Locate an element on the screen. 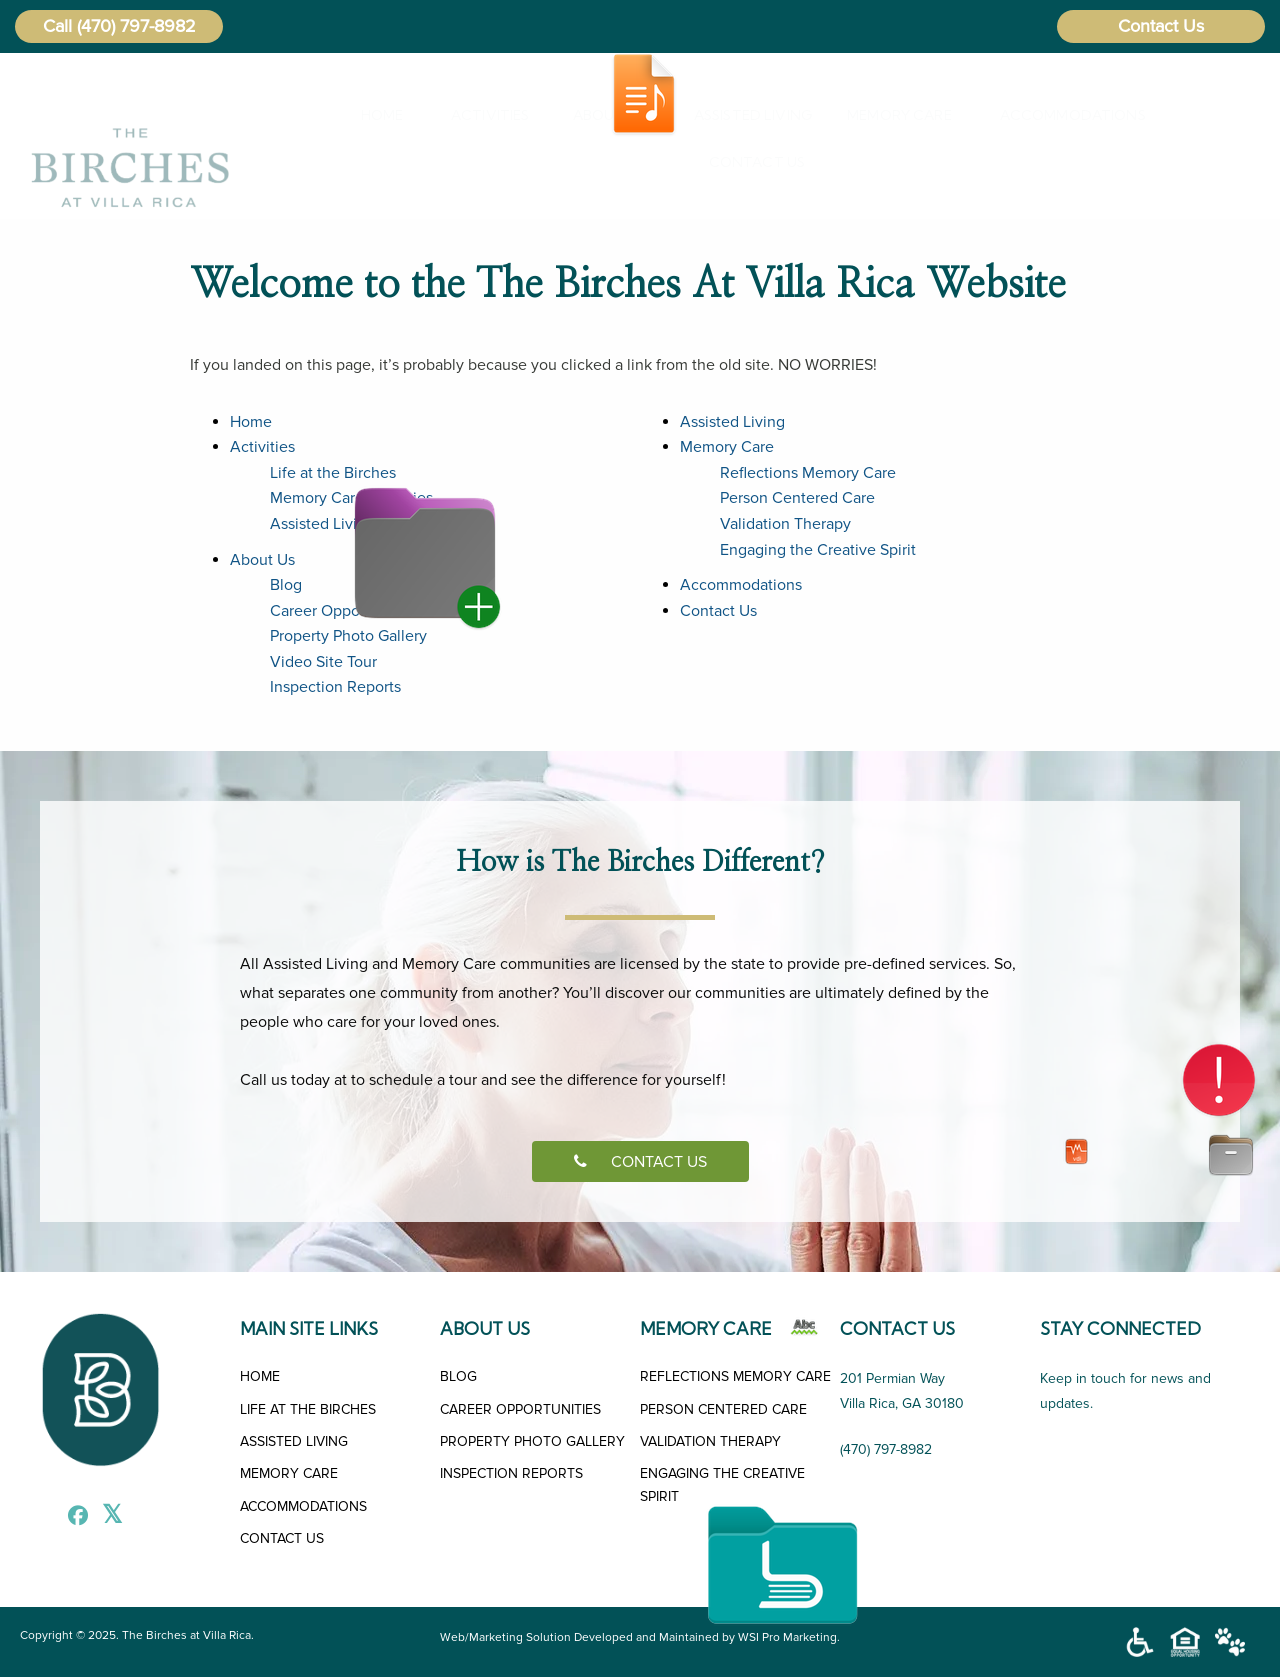  mp3 playlist file type indicator is located at coordinates (644, 95).